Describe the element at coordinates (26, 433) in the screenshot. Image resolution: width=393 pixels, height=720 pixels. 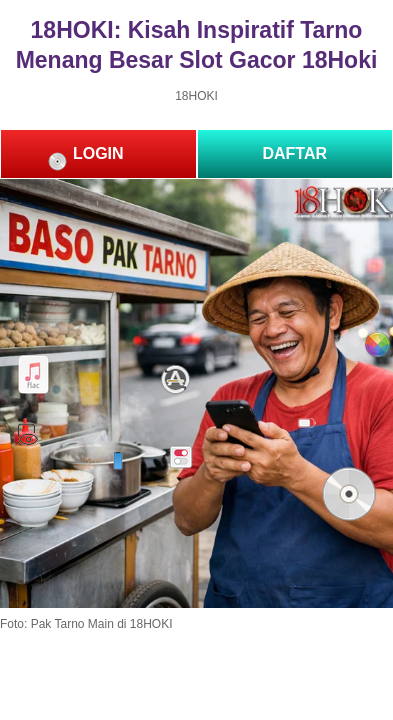
I see `open document viewer` at that location.